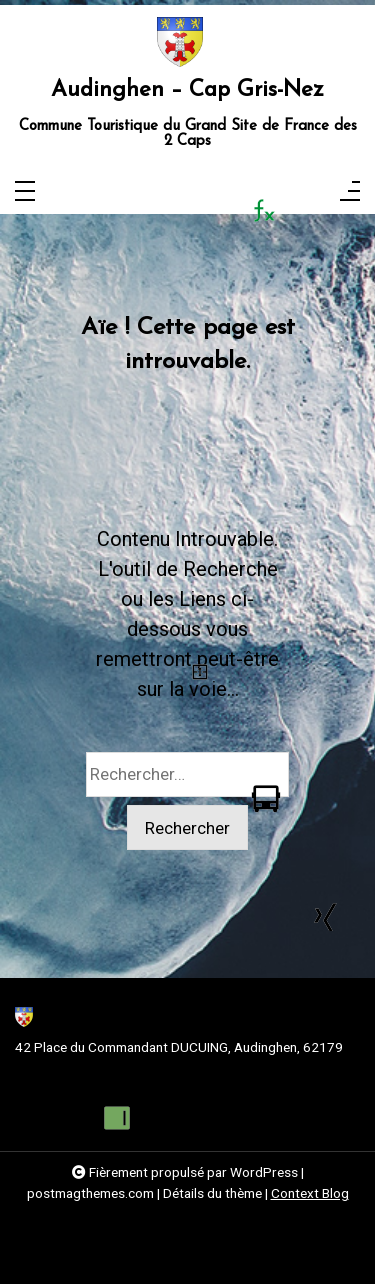 Image resolution: width=375 pixels, height=1284 pixels. I want to click on switch to right sidebar layout, so click(117, 1118).